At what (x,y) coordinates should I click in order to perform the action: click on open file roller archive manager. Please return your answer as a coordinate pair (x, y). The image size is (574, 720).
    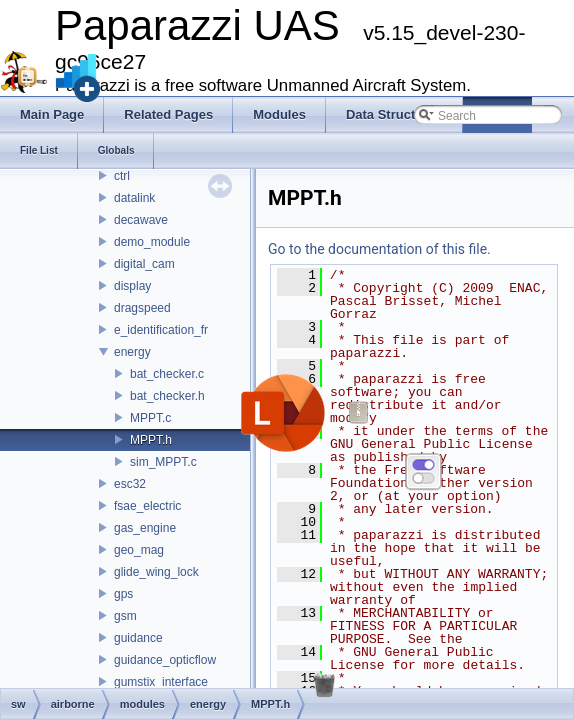
    Looking at the image, I should click on (27, 76).